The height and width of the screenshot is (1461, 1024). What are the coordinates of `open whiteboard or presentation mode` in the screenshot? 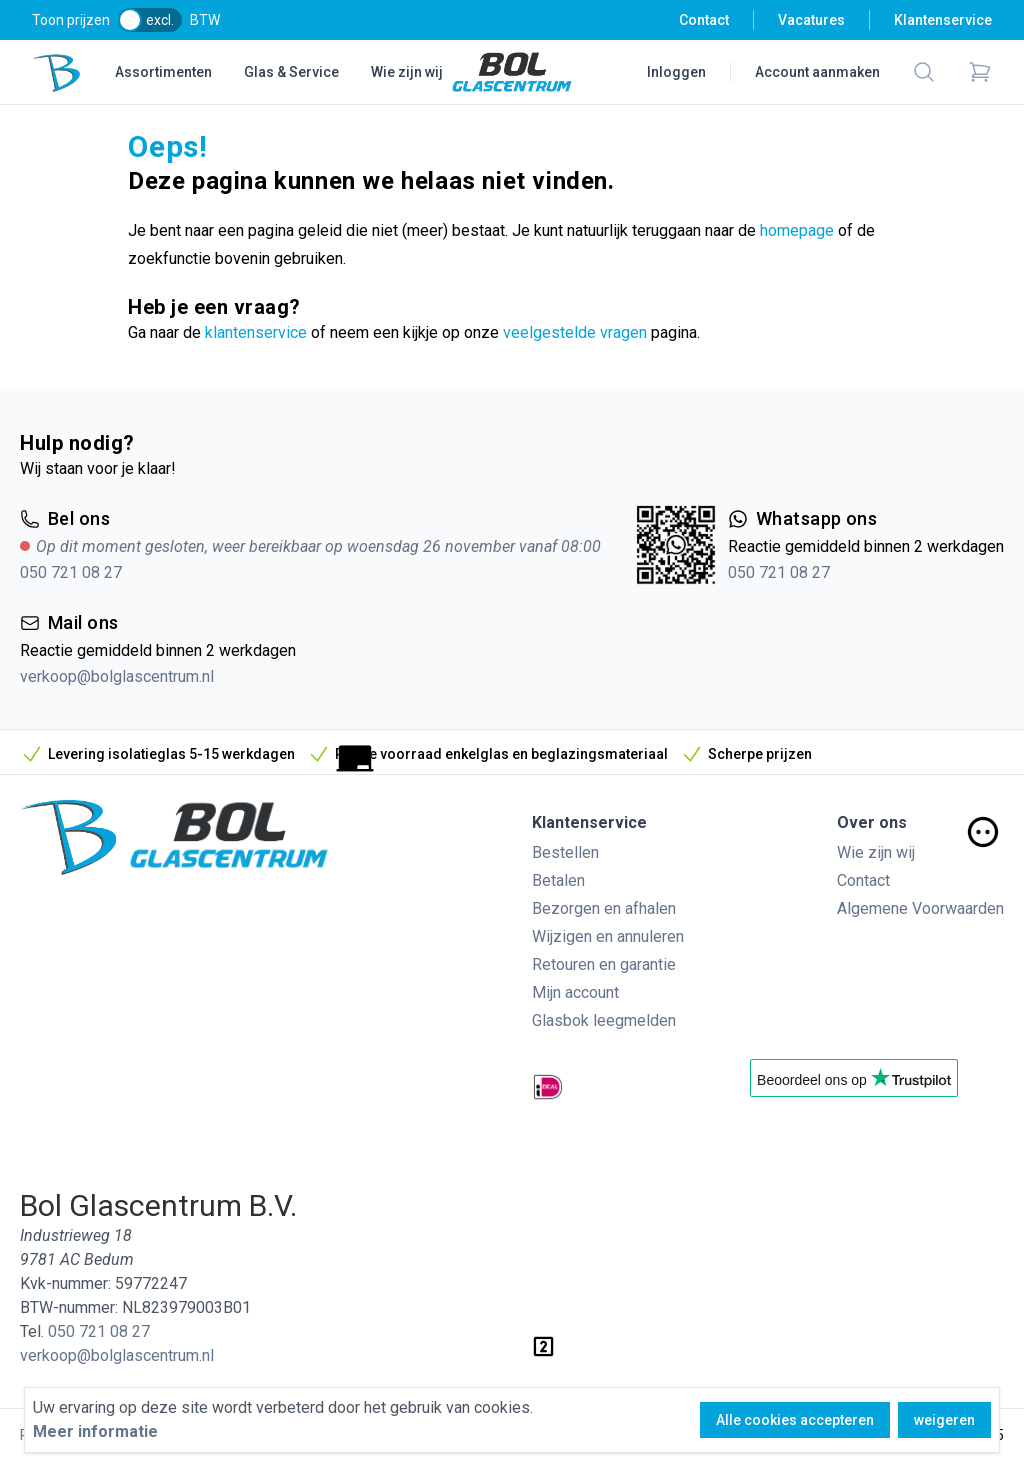 It's located at (355, 759).